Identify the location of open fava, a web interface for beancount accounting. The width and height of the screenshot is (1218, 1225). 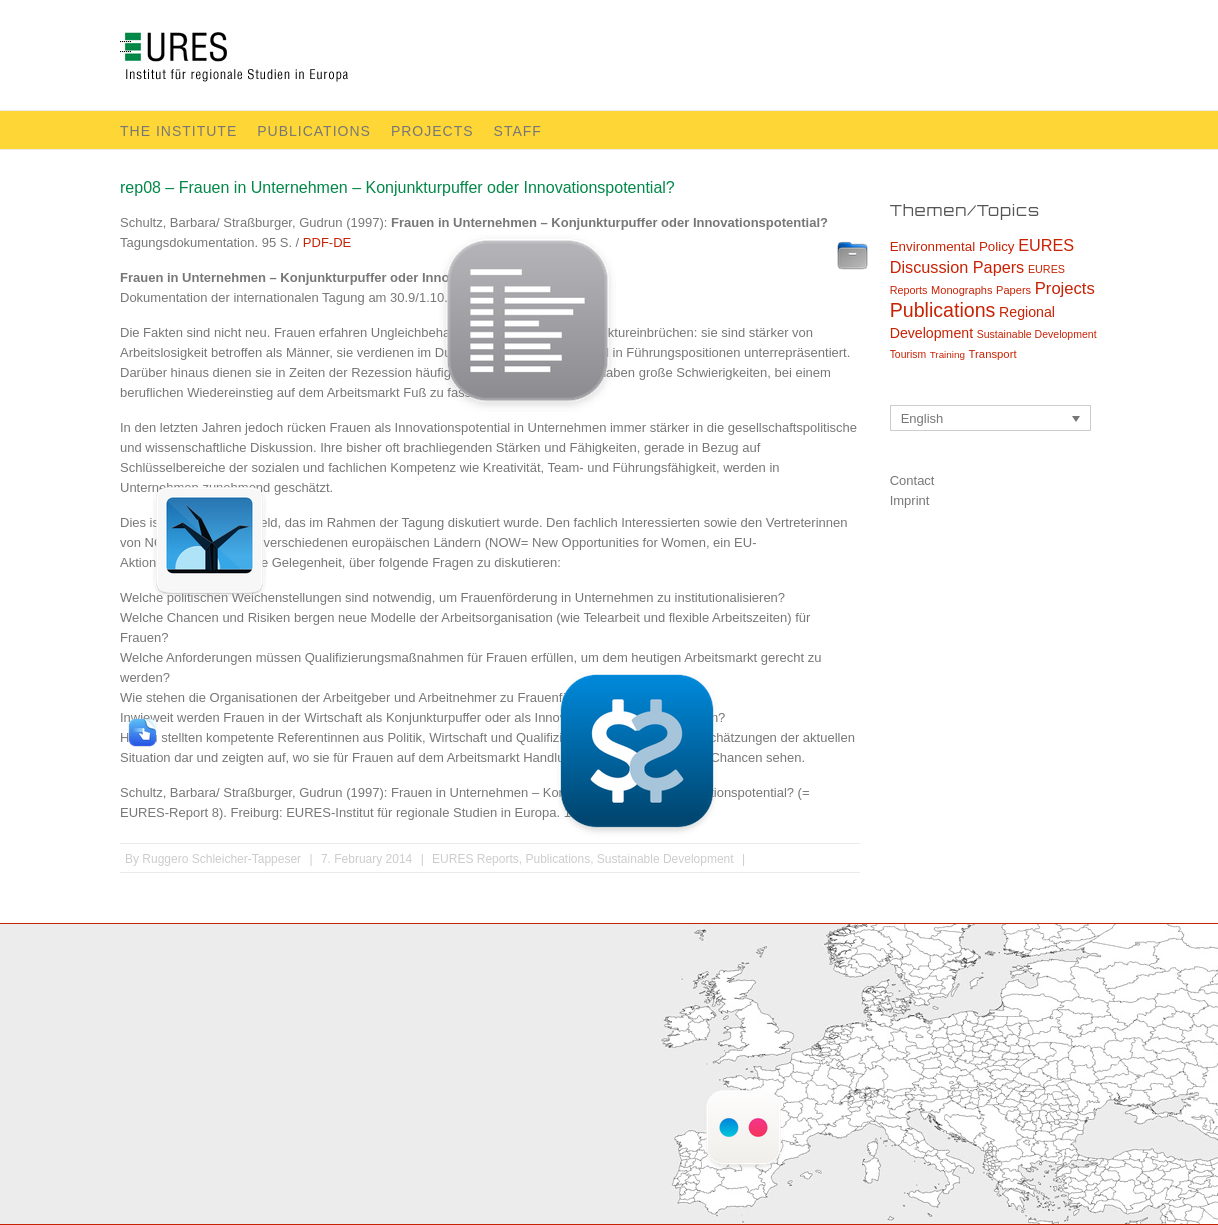
(637, 751).